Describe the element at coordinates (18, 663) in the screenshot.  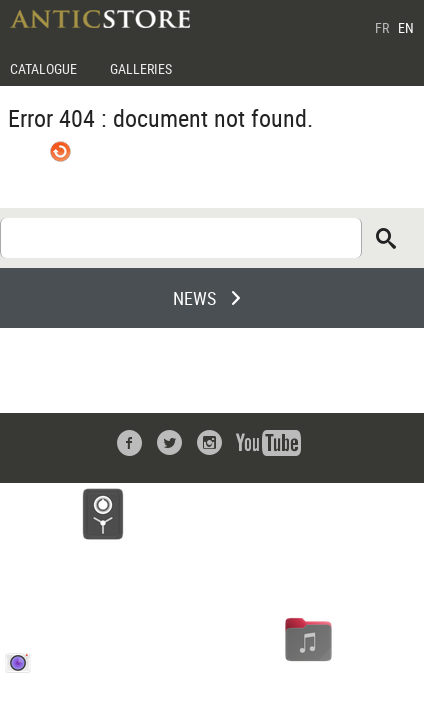
I see `open webcamoid camera application` at that location.